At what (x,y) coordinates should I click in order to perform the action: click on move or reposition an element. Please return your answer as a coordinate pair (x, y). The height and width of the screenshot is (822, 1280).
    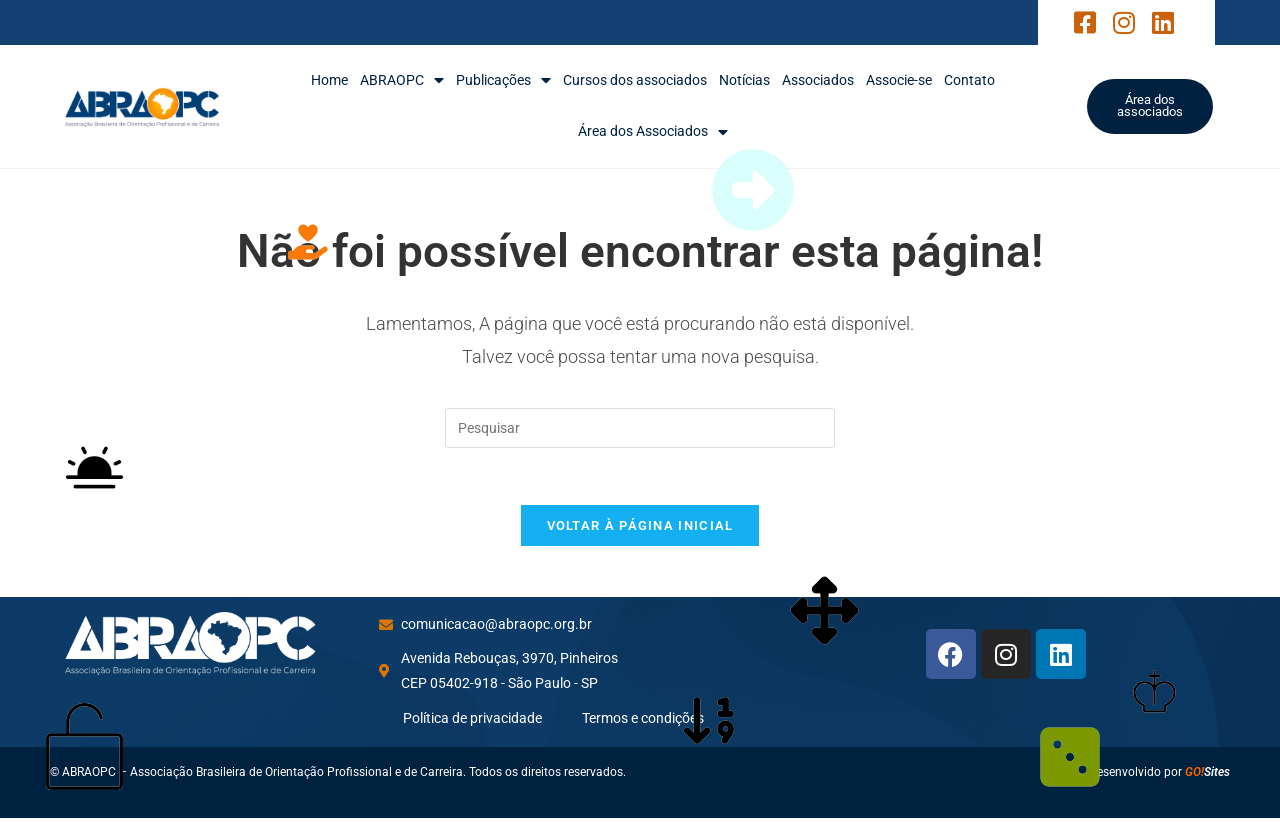
    Looking at the image, I should click on (824, 610).